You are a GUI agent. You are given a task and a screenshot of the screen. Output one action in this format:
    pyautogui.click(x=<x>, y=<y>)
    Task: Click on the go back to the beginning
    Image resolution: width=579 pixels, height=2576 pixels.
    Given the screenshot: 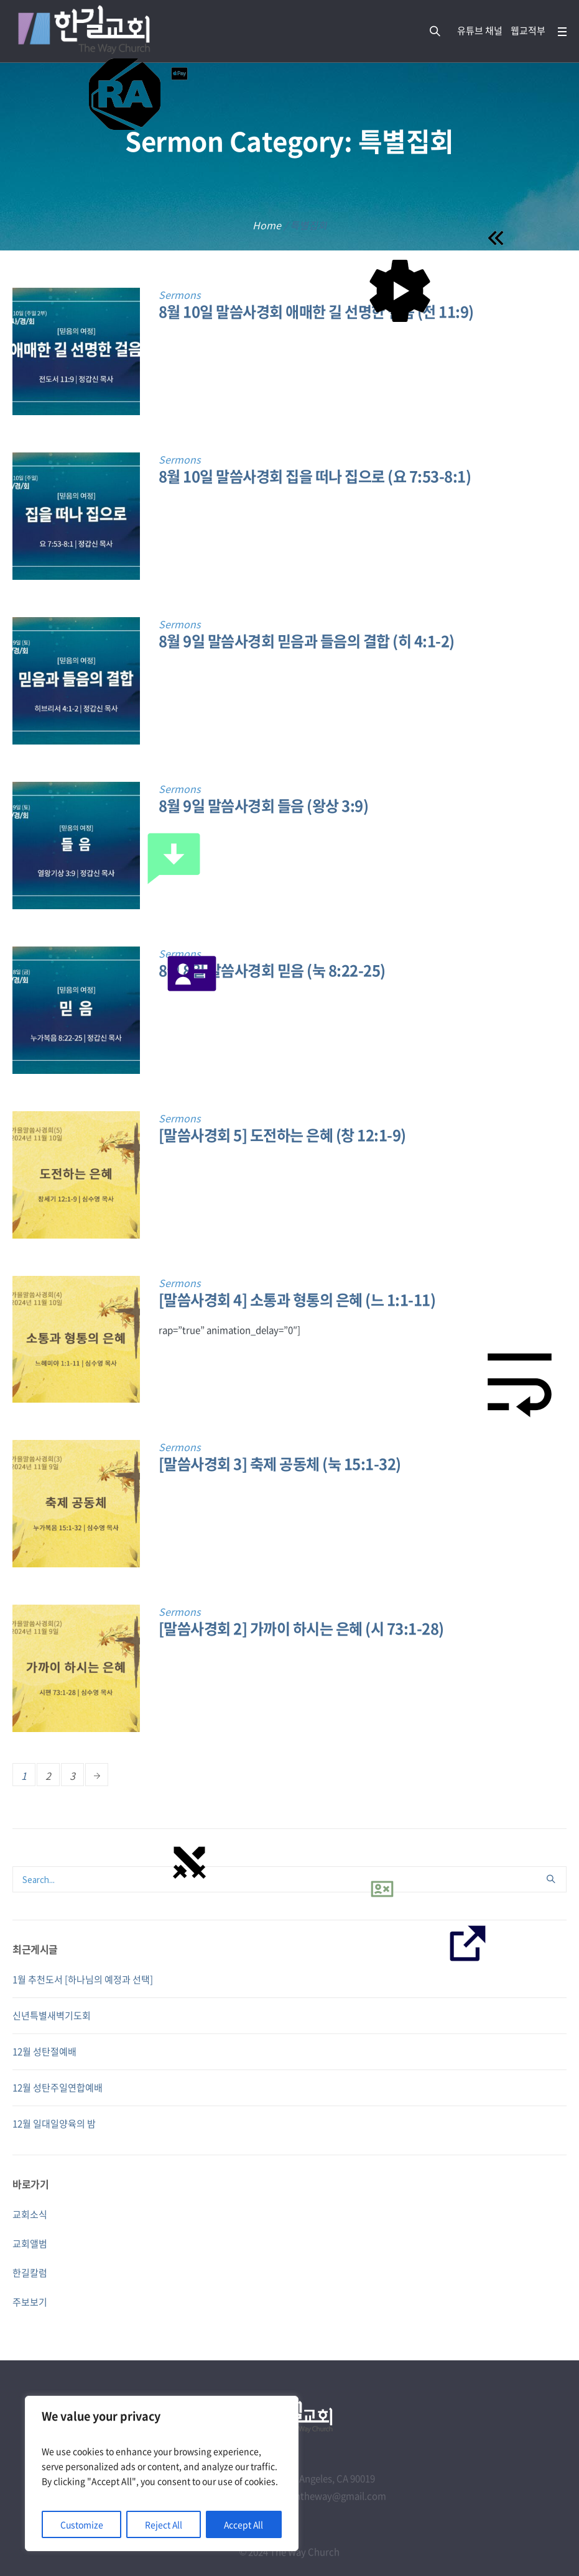 What is the action you would take?
    pyautogui.click(x=496, y=238)
    